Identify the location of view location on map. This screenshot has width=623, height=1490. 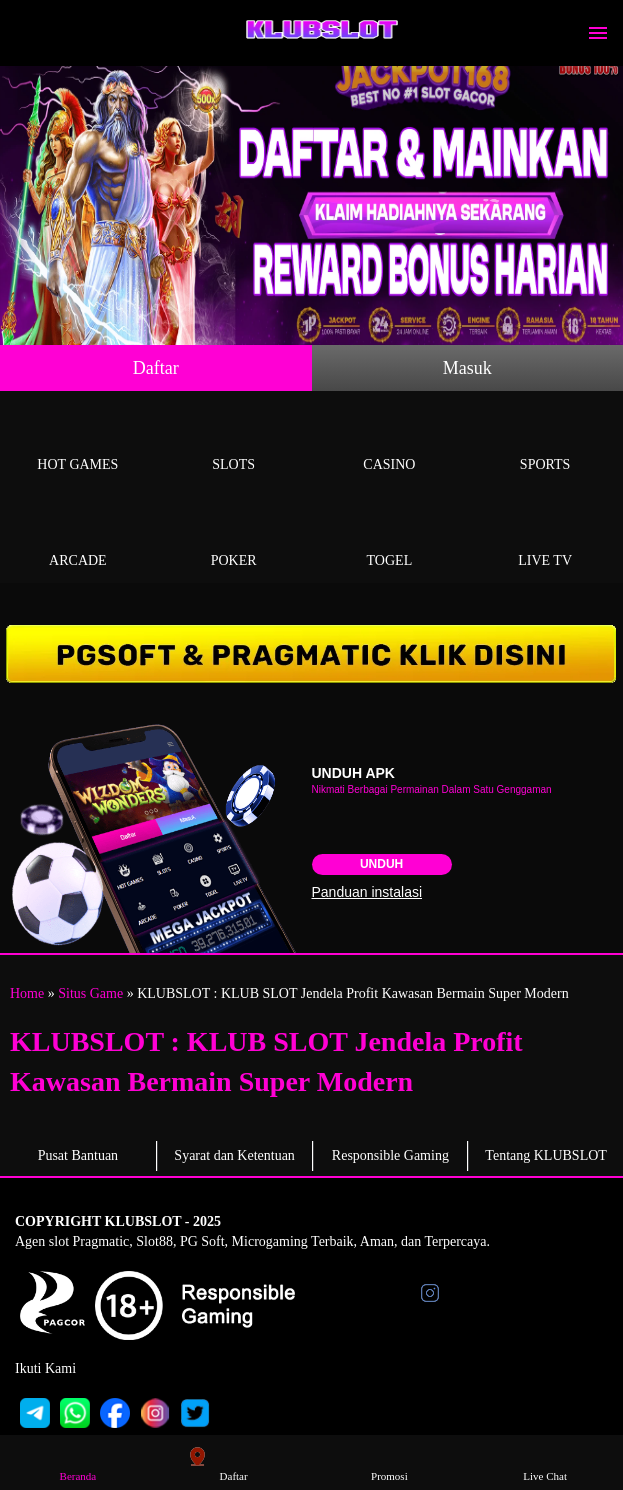
(197, 1456).